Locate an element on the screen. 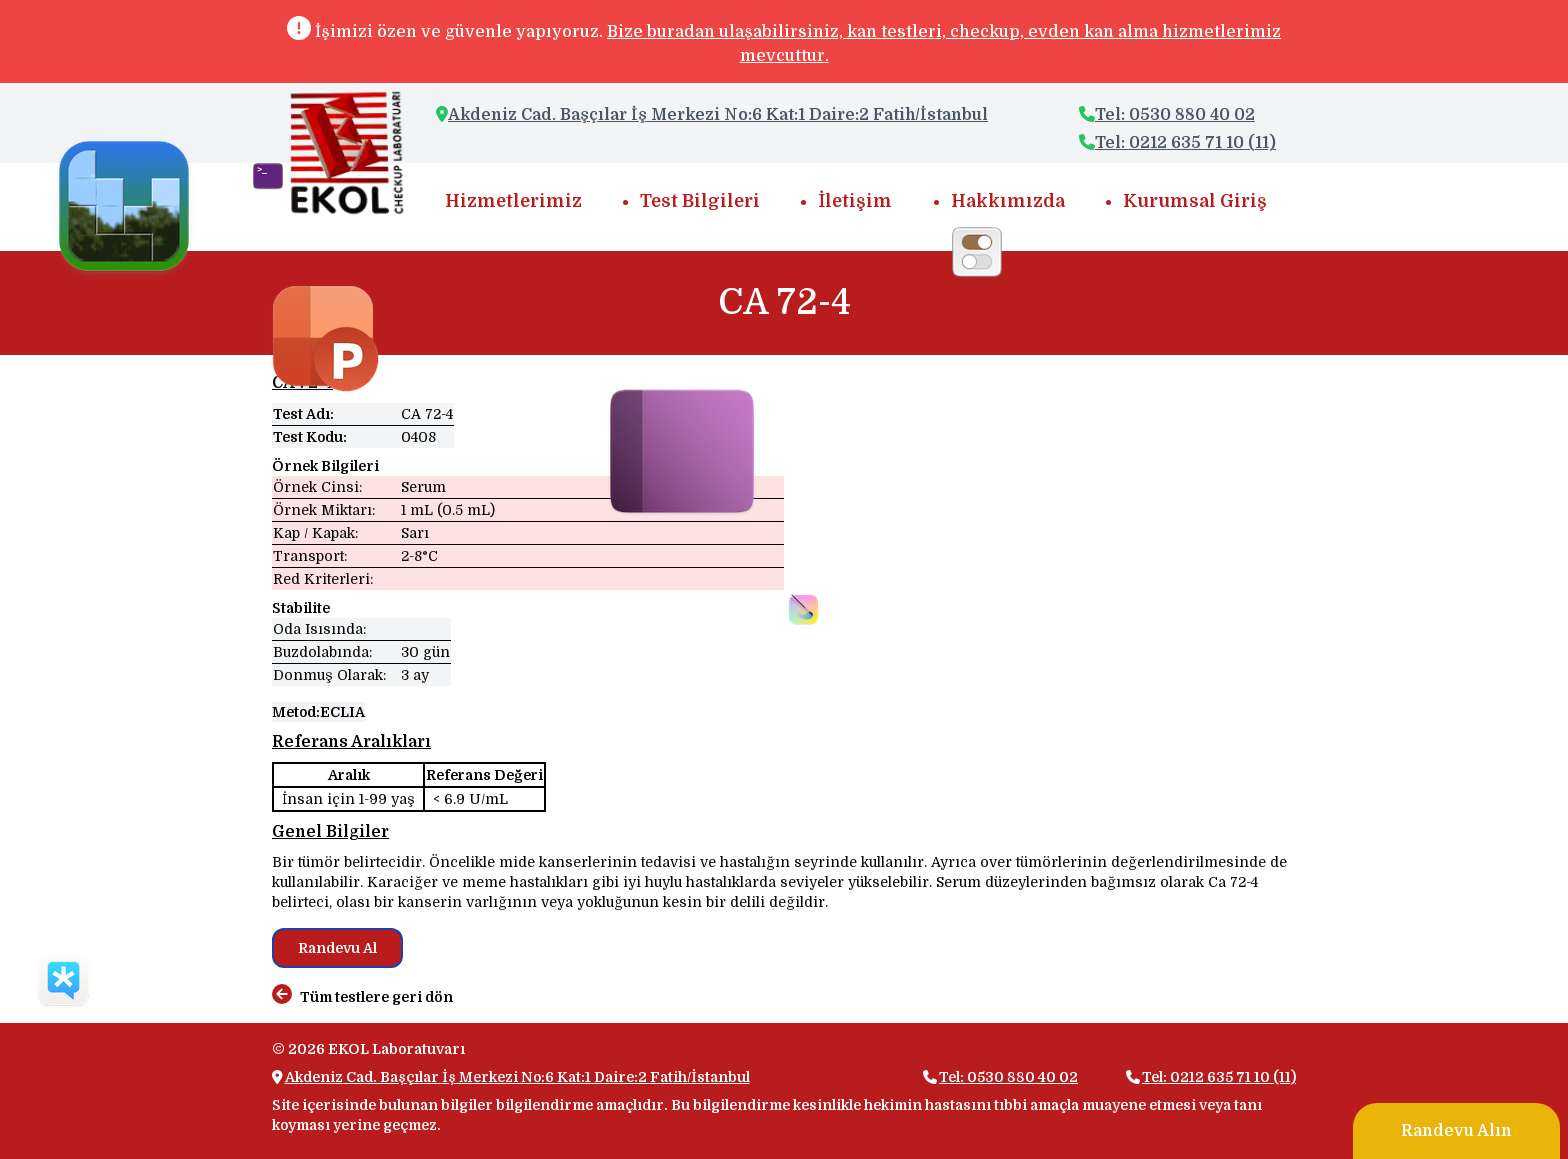 The height and width of the screenshot is (1159, 1568). open krita digital painting application is located at coordinates (803, 609).